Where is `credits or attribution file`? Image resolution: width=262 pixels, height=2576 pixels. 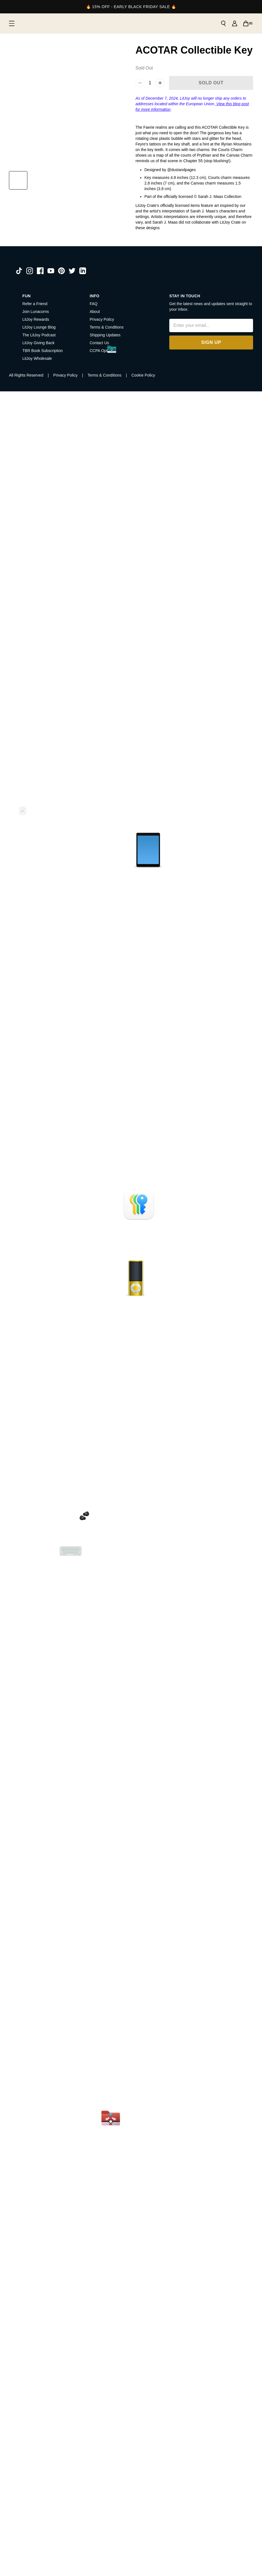
credits or attribution file is located at coordinates (23, 811).